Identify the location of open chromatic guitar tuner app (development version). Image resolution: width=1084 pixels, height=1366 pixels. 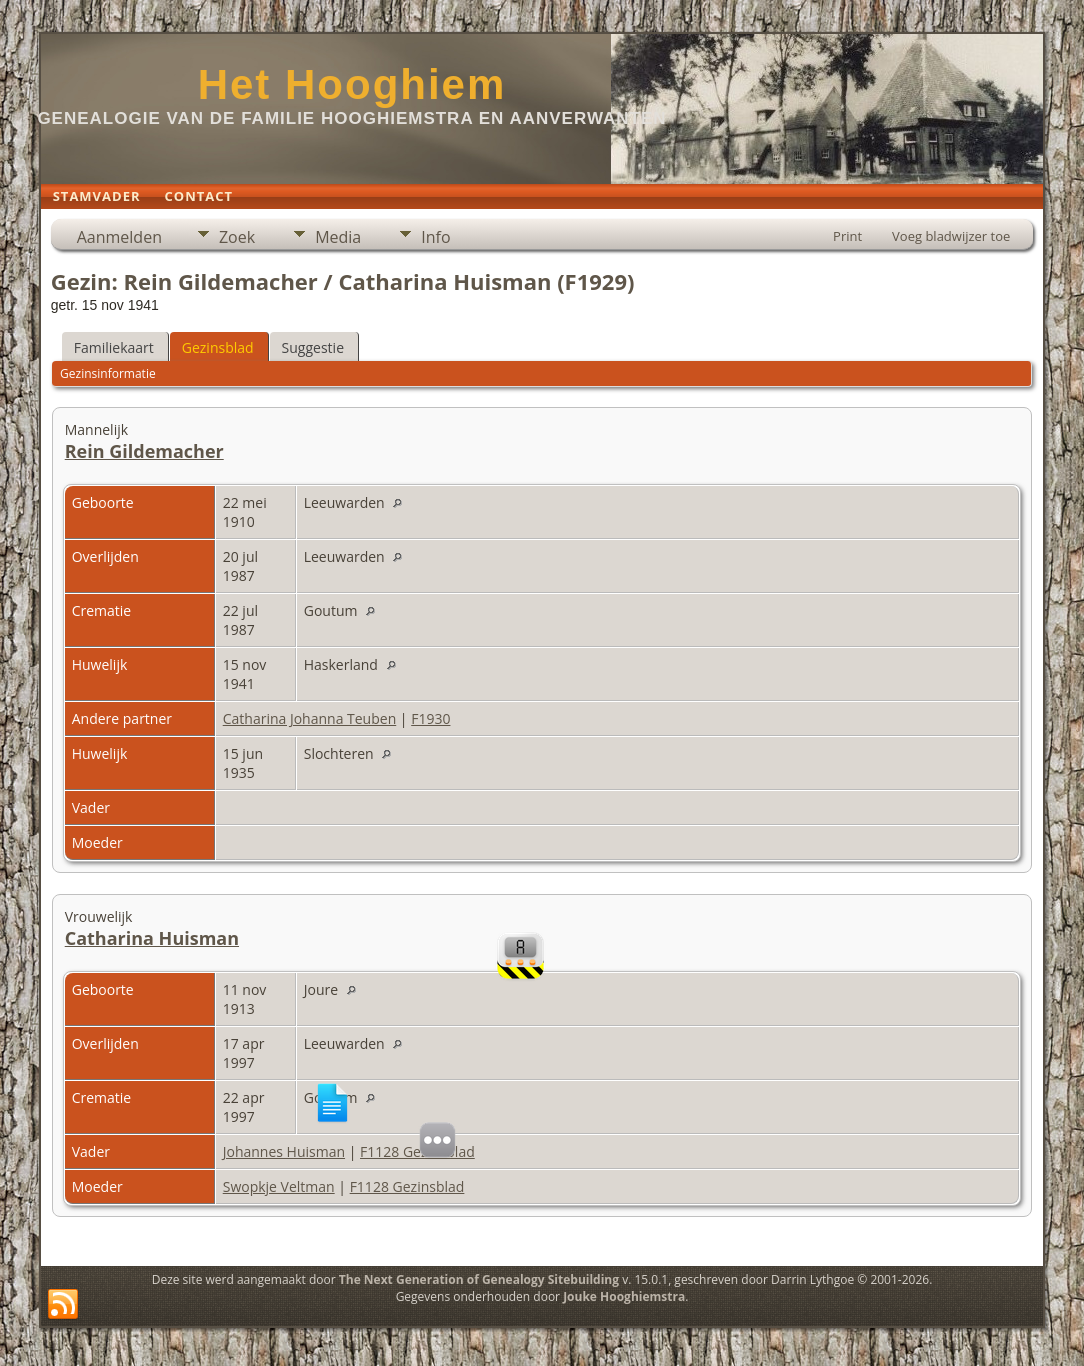
(520, 955).